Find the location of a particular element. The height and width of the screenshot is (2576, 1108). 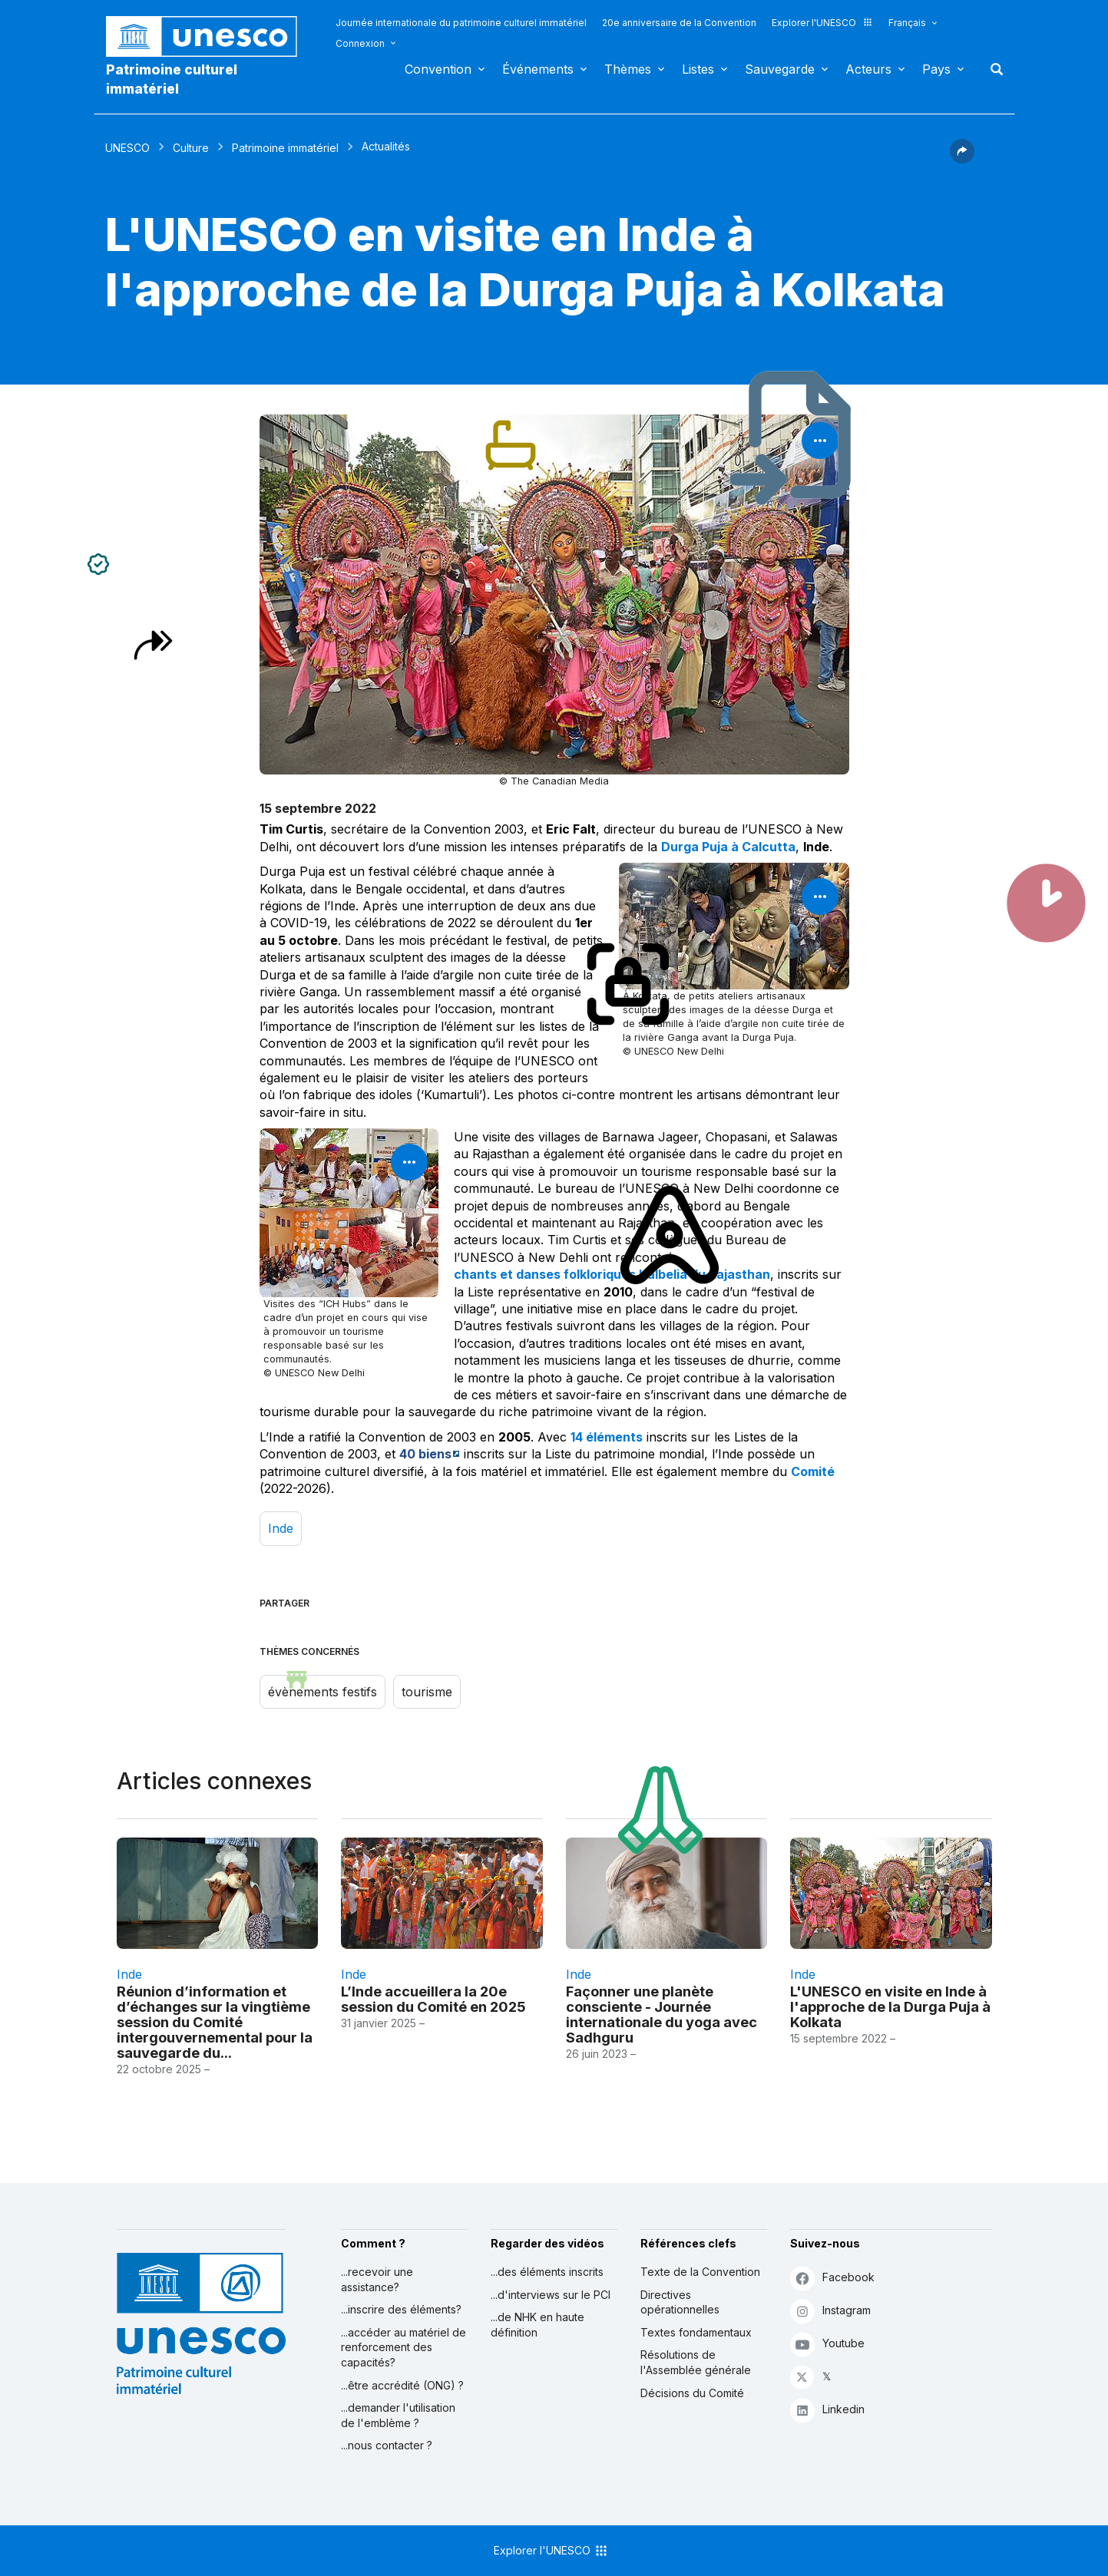

forward or share content to multiple recipients is located at coordinates (153, 645).